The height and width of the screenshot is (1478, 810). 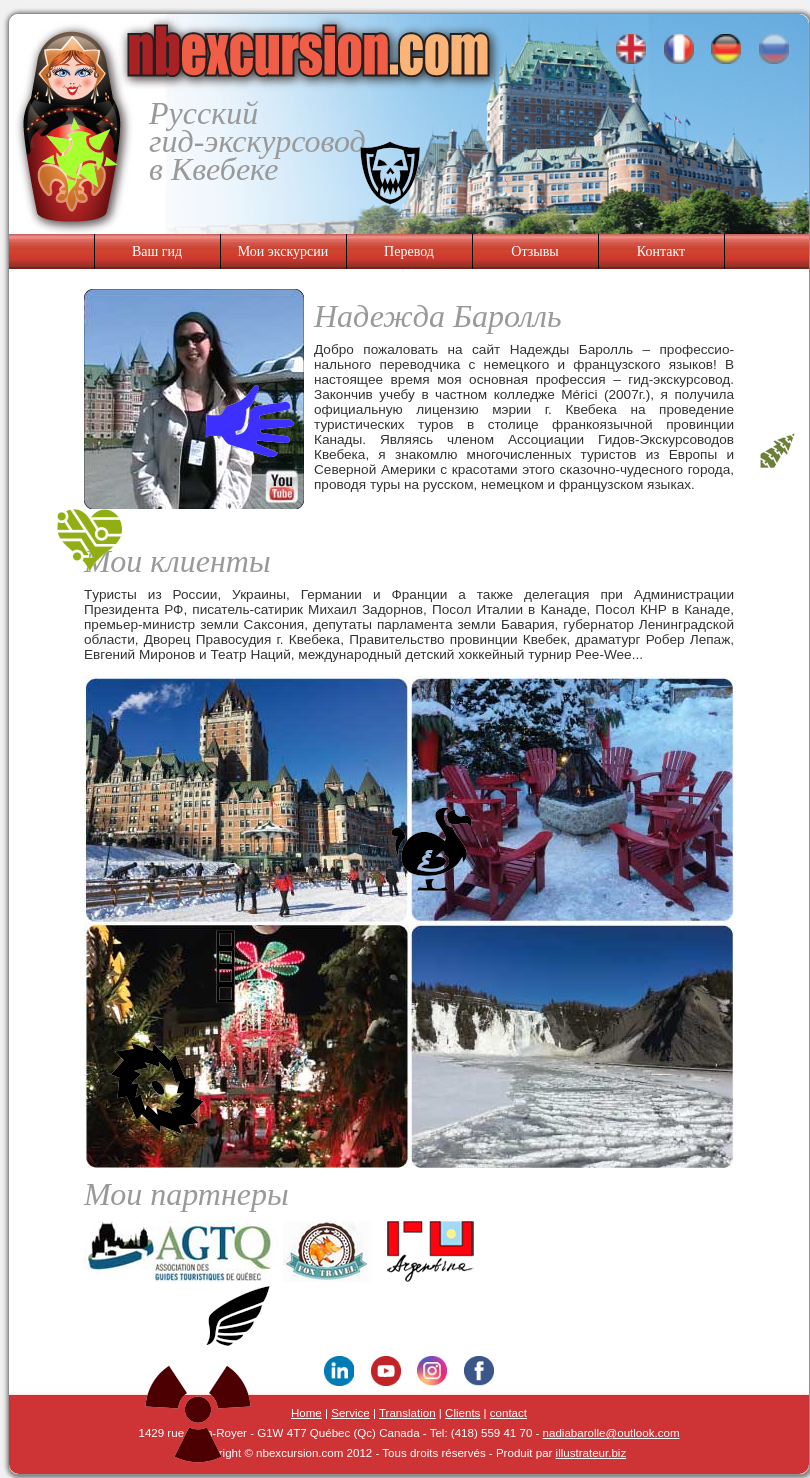 What do you see at coordinates (431, 848) in the screenshot?
I see `dodo bird icon for extinct species or wildlife game` at bounding box center [431, 848].